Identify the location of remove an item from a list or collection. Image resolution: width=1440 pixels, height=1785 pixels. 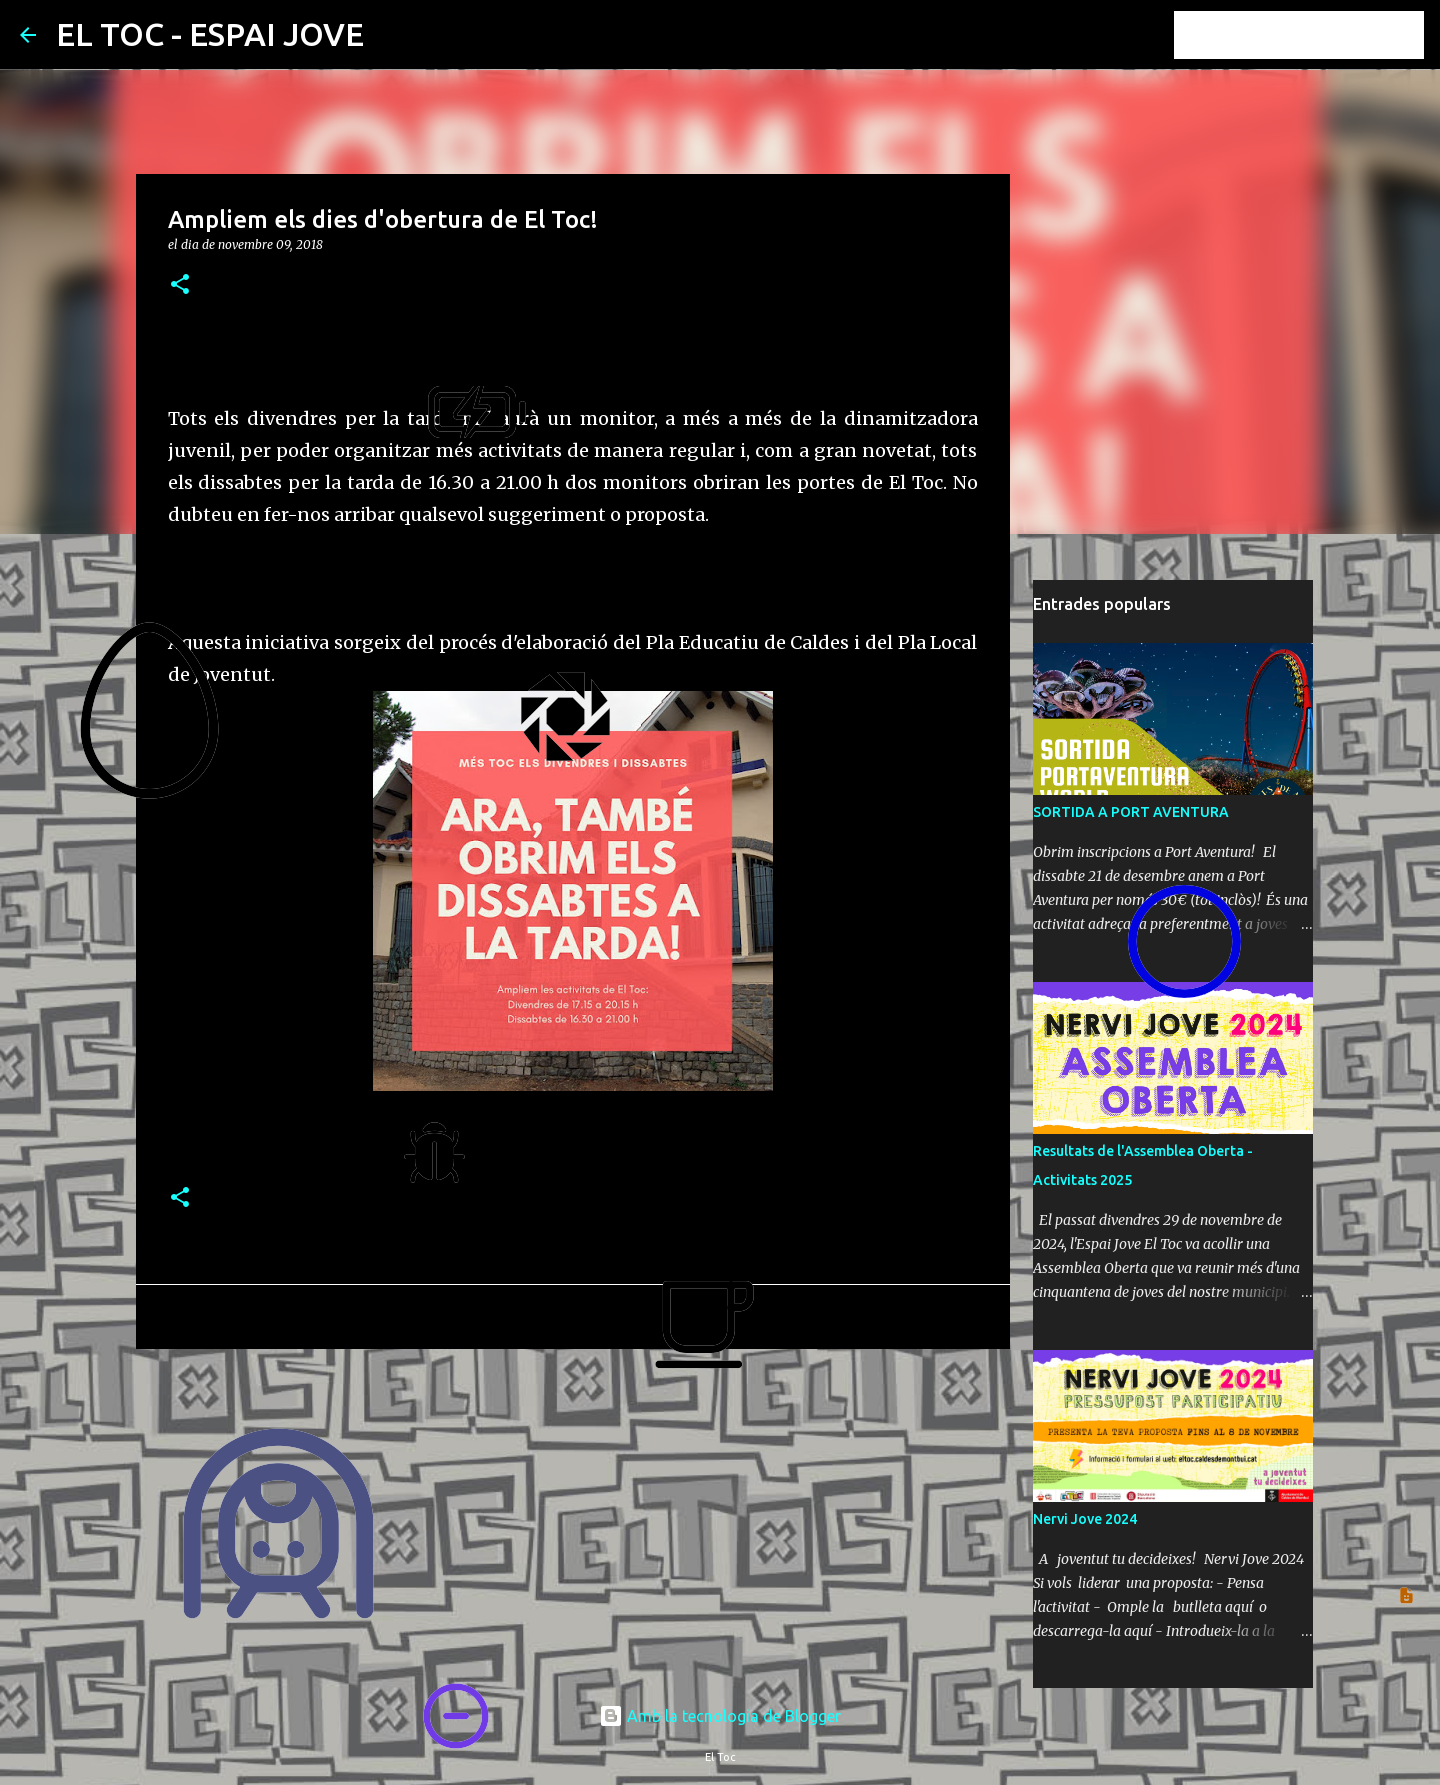
(456, 1716).